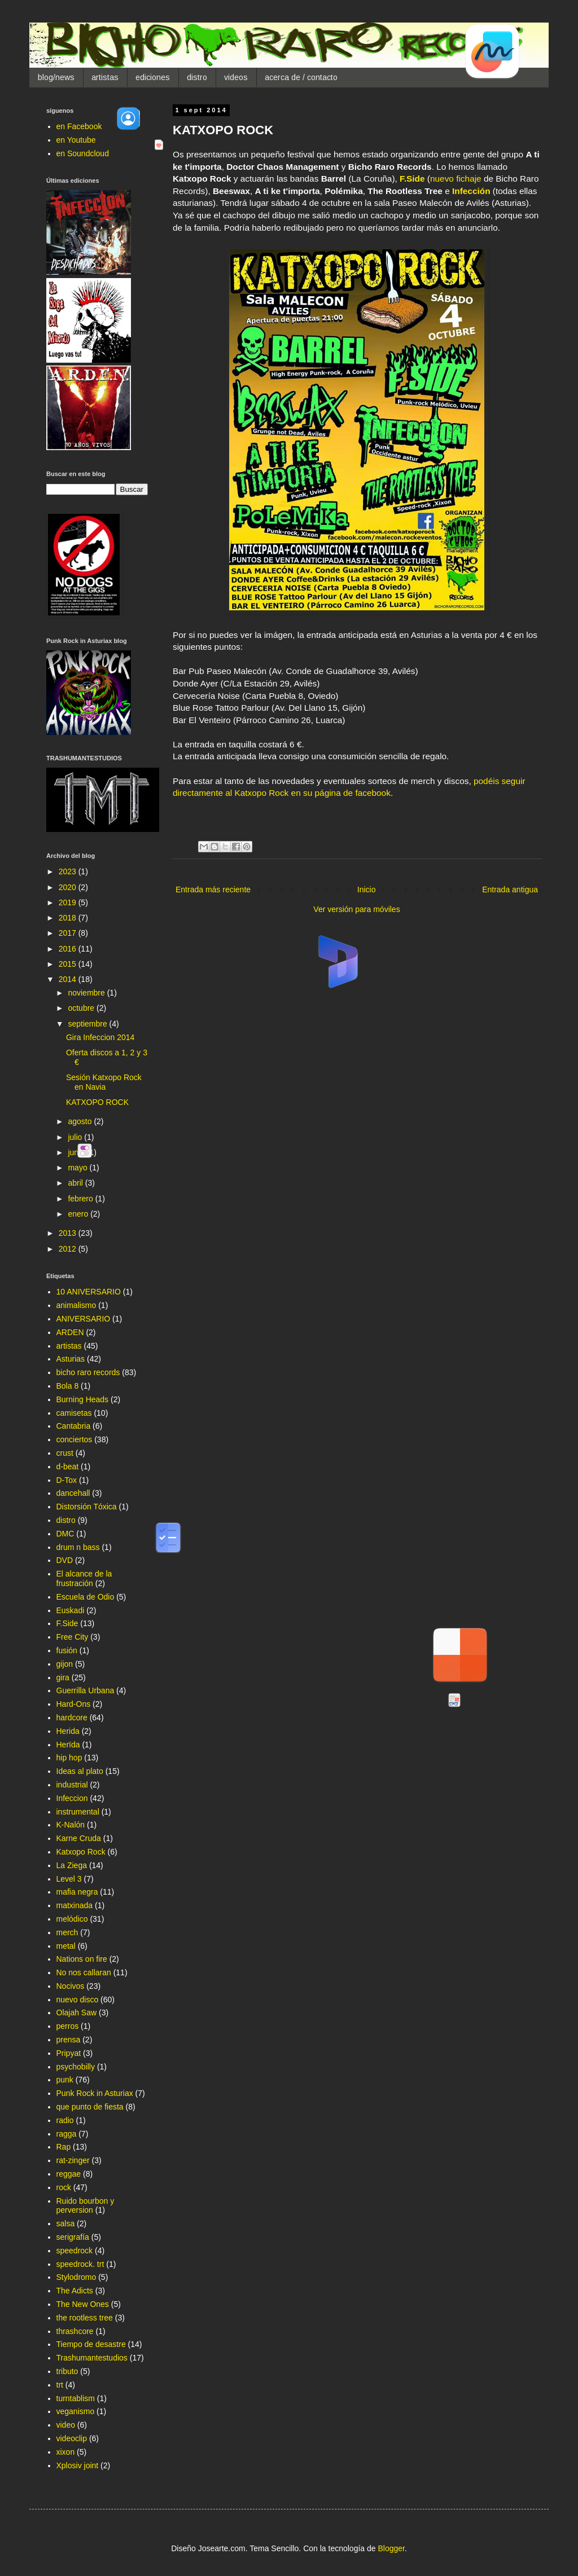 This screenshot has height=2576, width=578. I want to click on open evince document viewer, so click(454, 1700).